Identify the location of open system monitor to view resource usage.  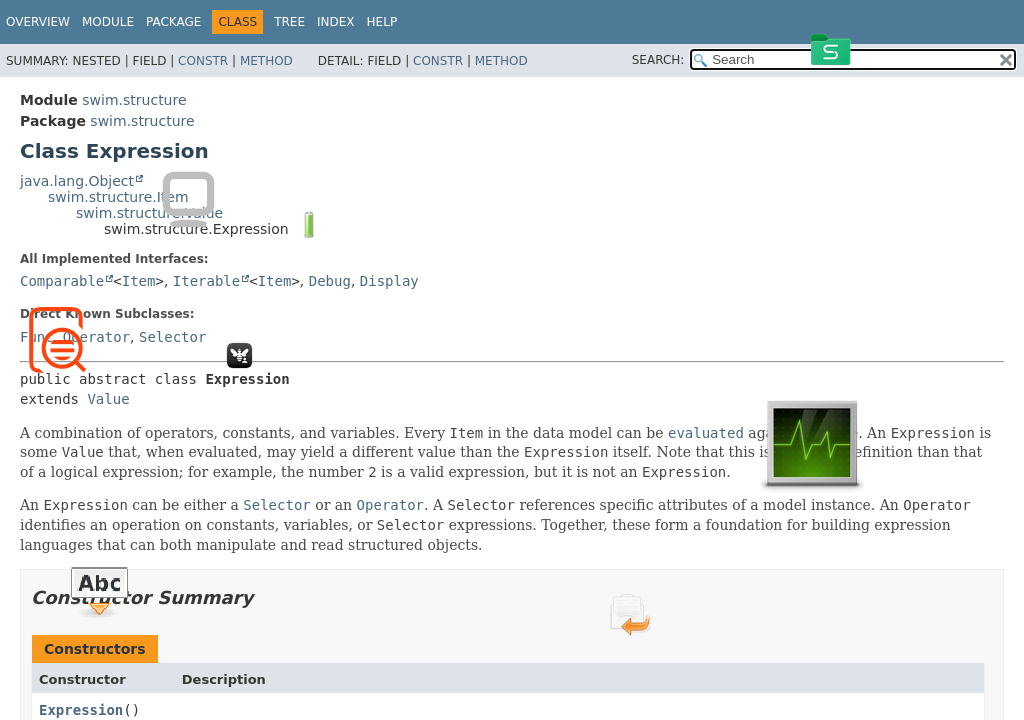
(812, 441).